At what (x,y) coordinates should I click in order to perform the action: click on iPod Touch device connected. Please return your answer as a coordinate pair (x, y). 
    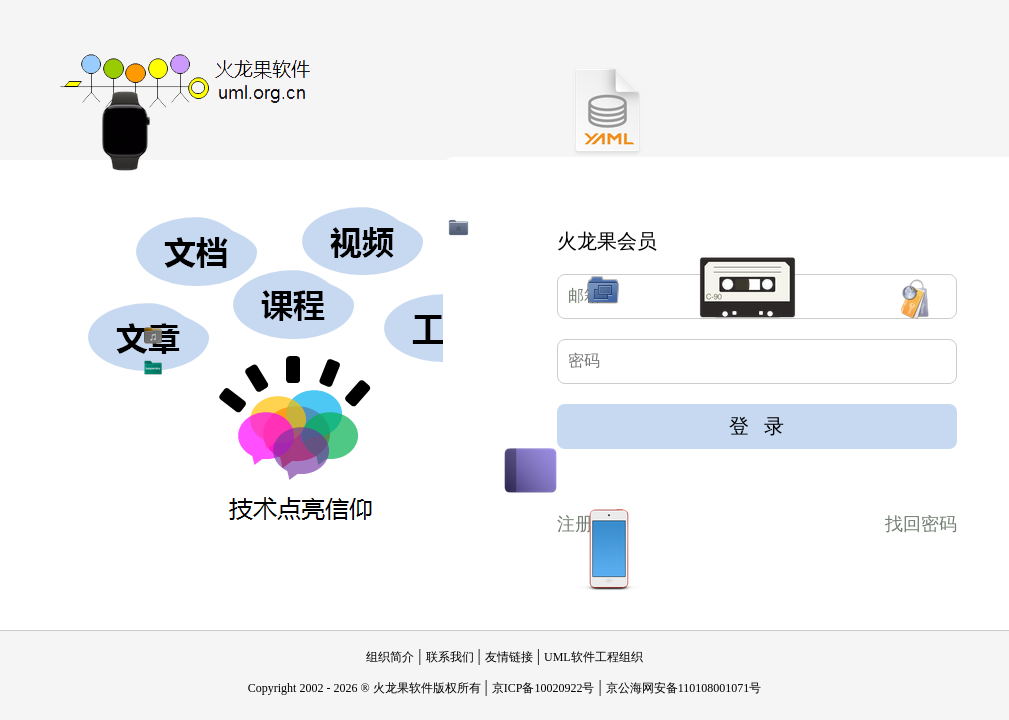
    Looking at the image, I should click on (609, 550).